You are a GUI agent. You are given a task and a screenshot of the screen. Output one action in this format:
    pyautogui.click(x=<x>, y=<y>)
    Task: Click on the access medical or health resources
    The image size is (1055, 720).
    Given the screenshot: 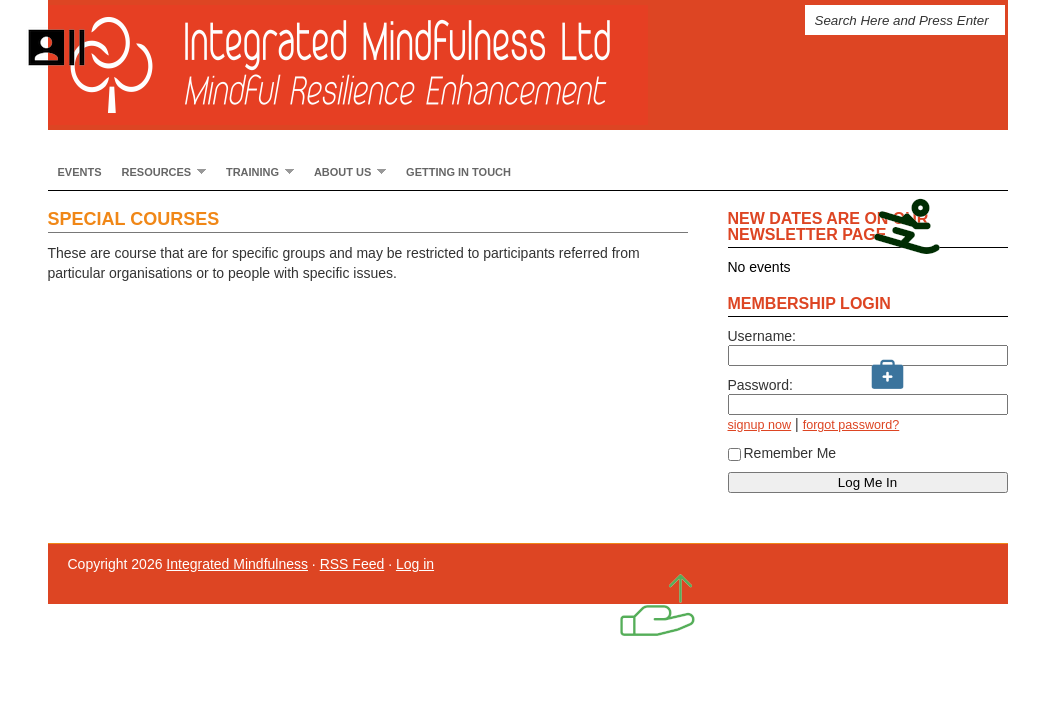 What is the action you would take?
    pyautogui.click(x=887, y=375)
    